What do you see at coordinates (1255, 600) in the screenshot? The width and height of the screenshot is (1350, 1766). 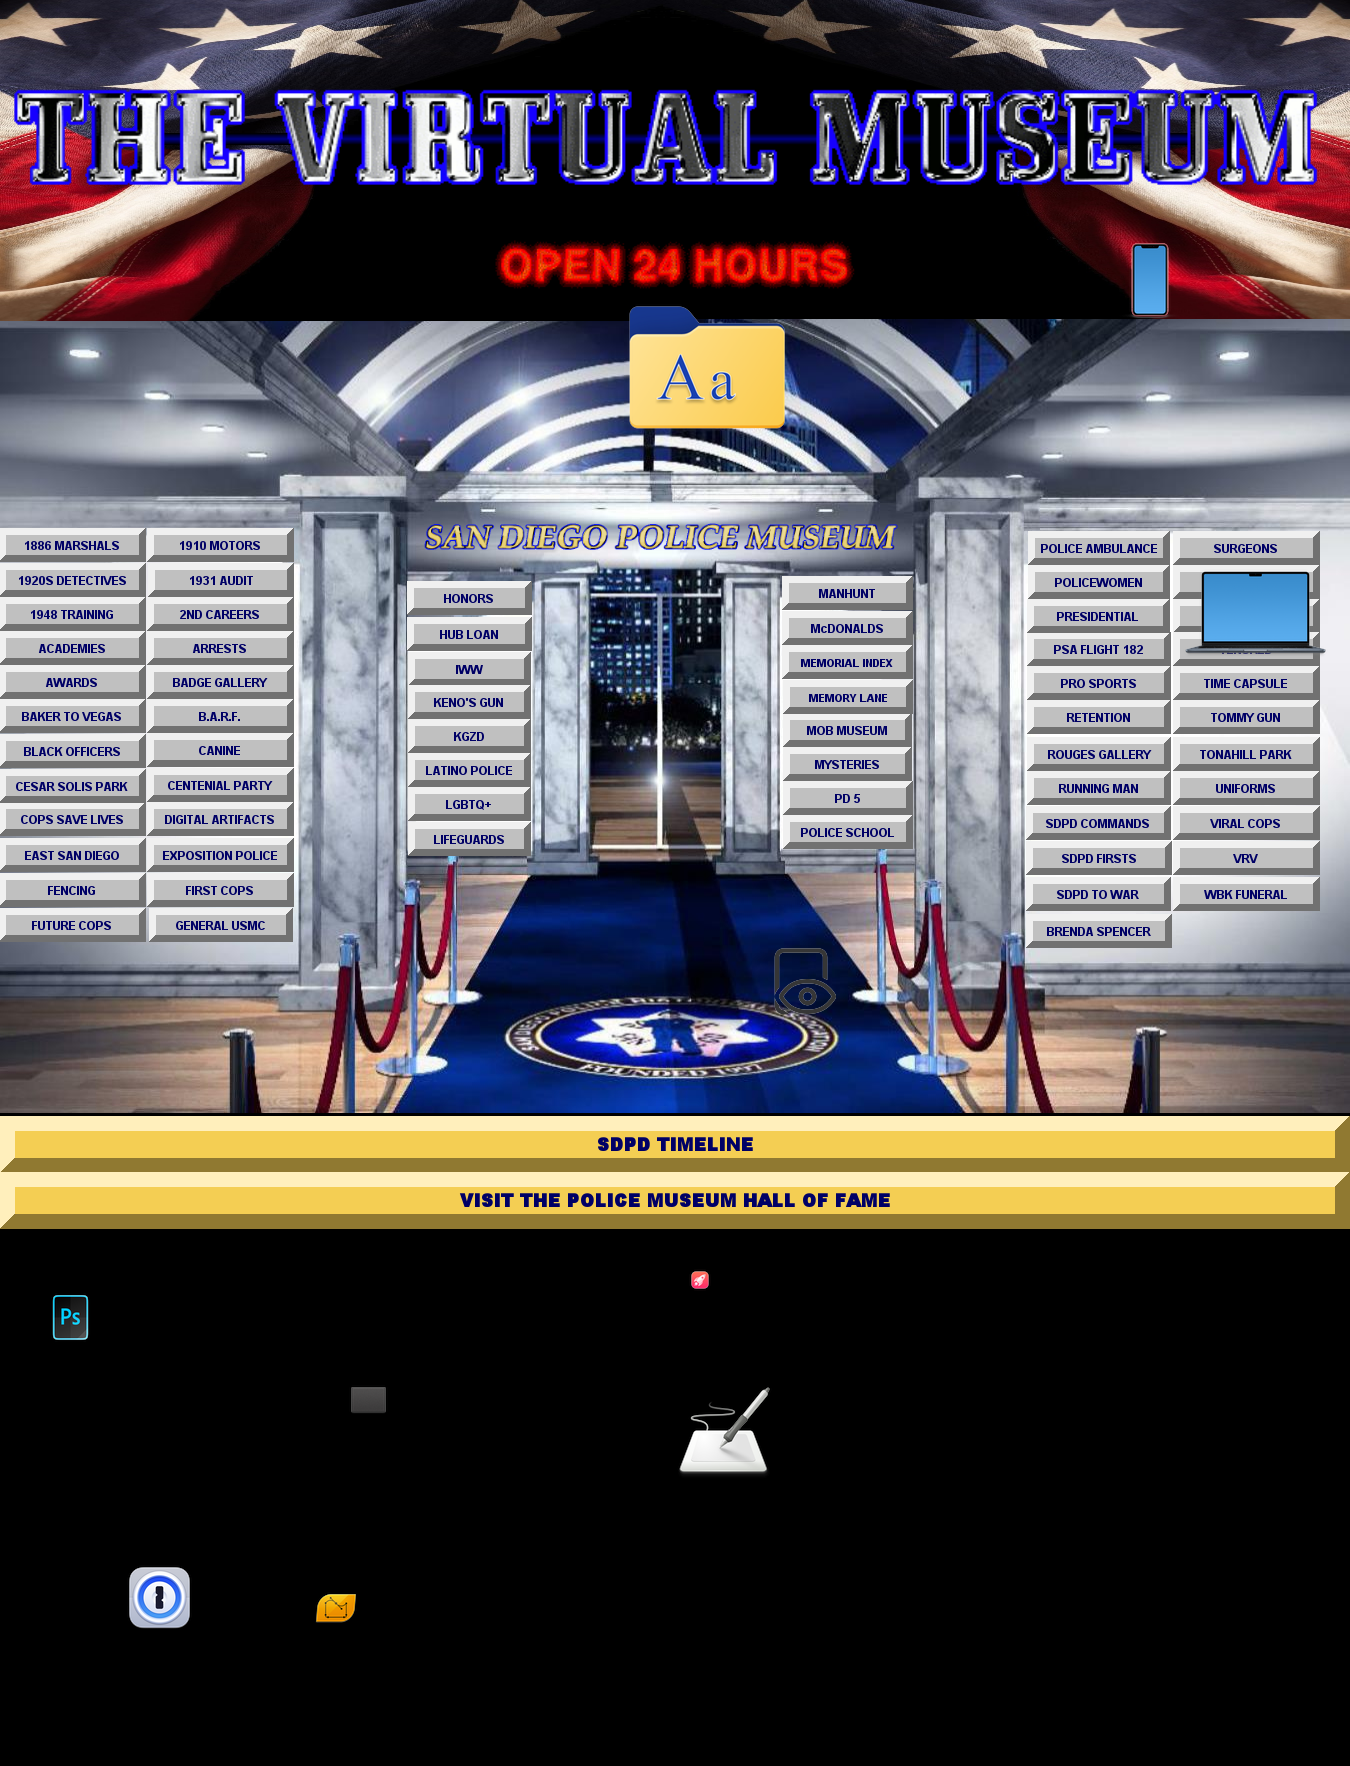 I see `indicates this macbook air in system settings` at bounding box center [1255, 600].